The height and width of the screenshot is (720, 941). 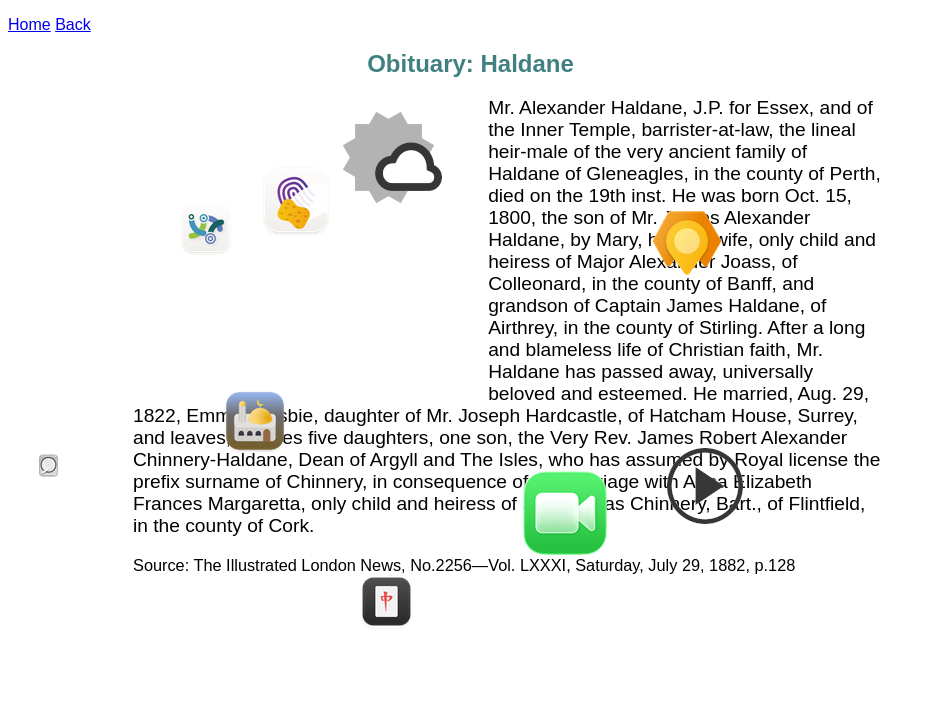 I want to click on start or resume a process, so click(x=705, y=486).